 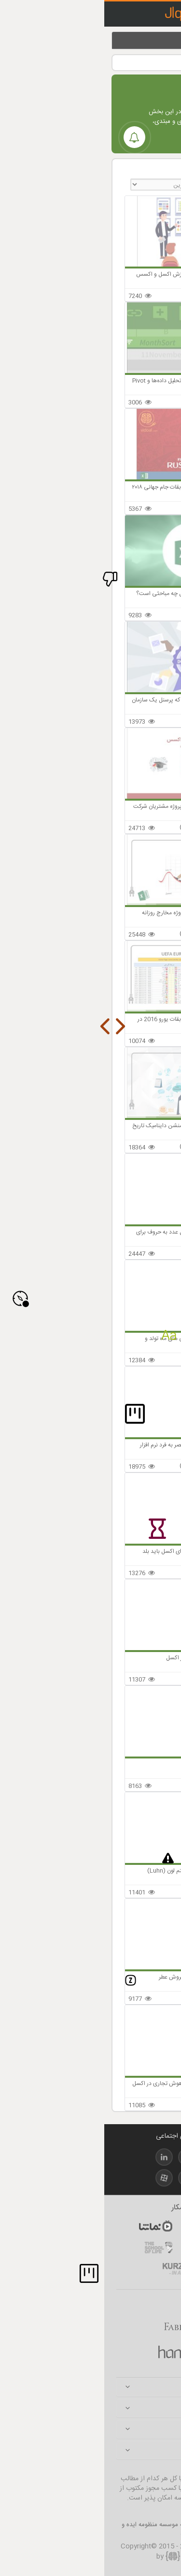 I want to click on indicates a warning or alert requiring attention, so click(x=168, y=1859).